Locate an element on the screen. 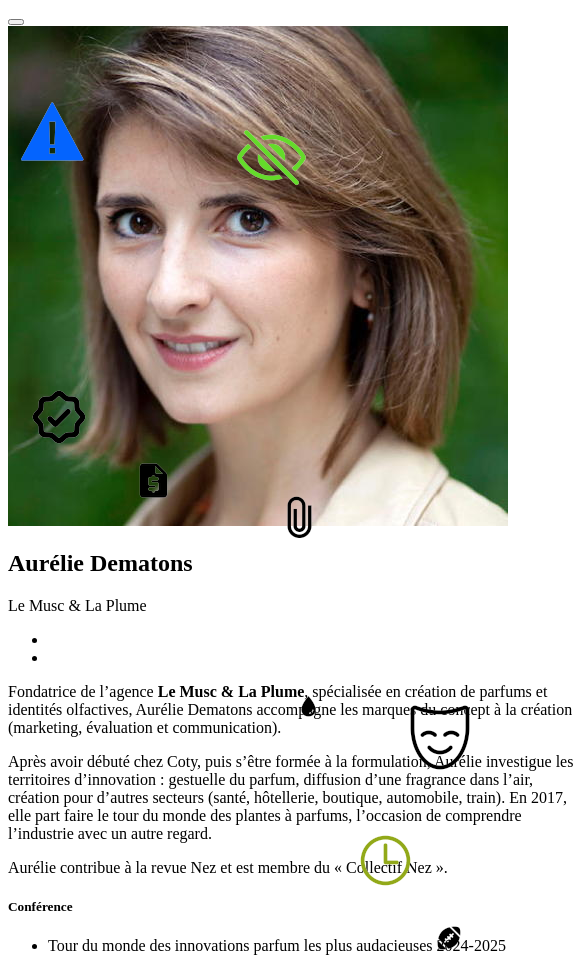 The height and width of the screenshot is (971, 586). access theater or entertainment mode is located at coordinates (440, 735).